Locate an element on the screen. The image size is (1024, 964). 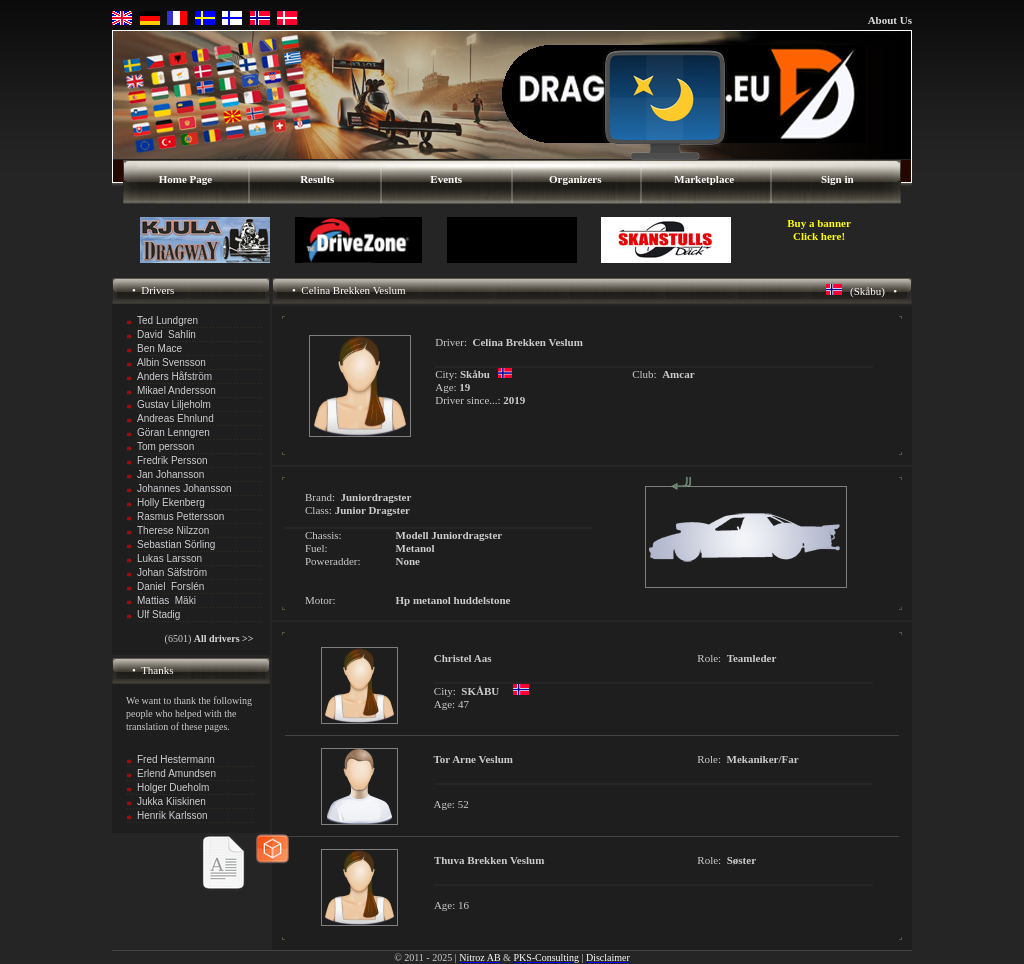
3ds format 3d model file is located at coordinates (272, 847).